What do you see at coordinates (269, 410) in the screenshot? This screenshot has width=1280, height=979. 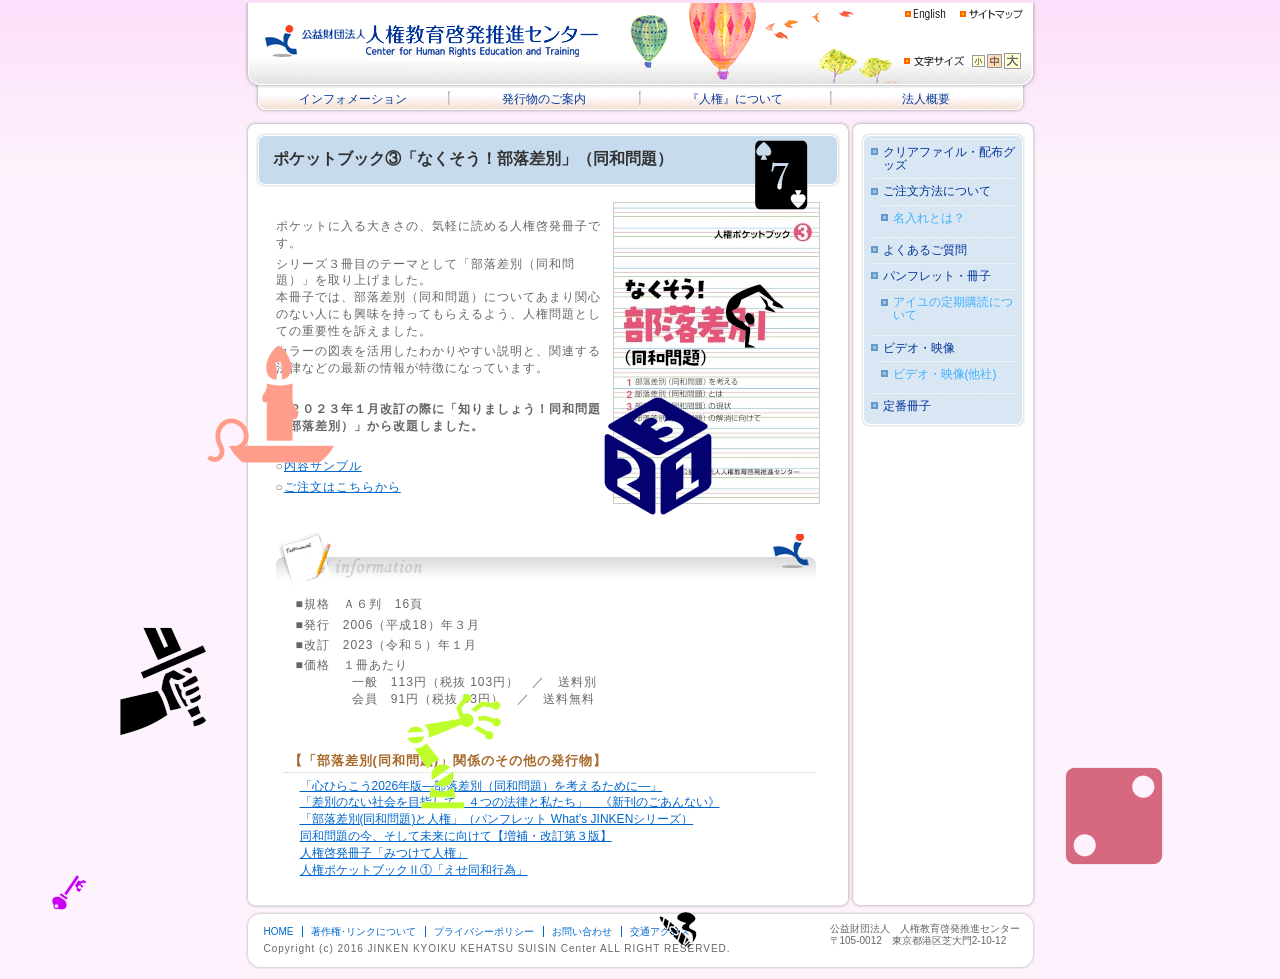 I see `decorative candle or lighting element in a game interface` at bounding box center [269, 410].